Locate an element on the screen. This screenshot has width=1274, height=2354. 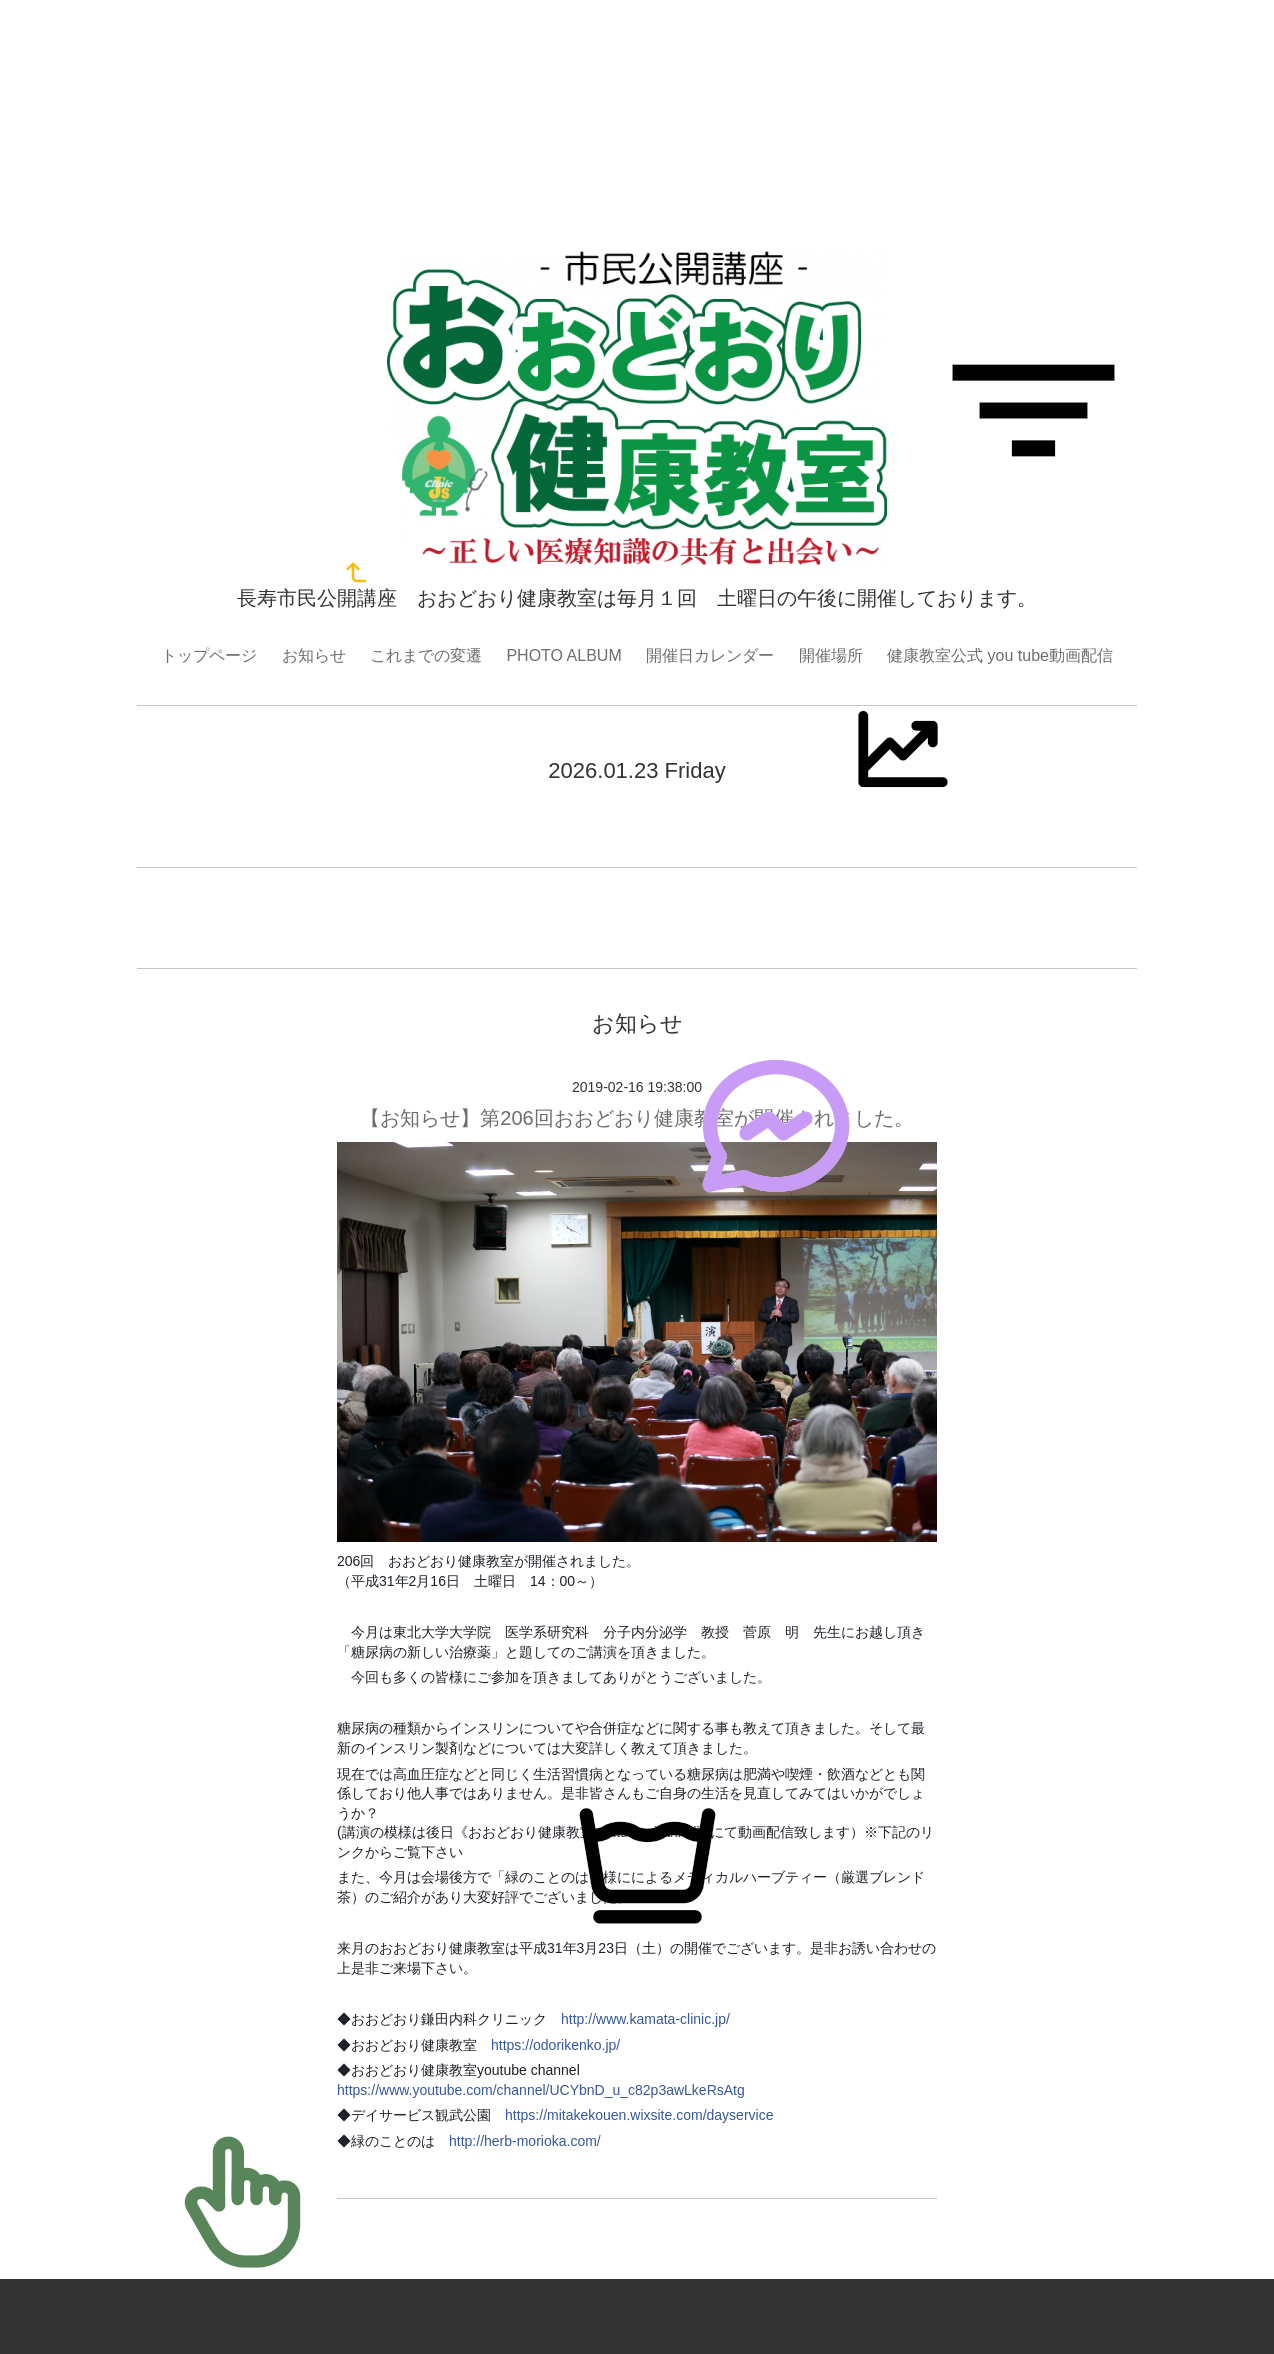
indicates machine washable with gentle press cycle is located at coordinates (647, 1862).